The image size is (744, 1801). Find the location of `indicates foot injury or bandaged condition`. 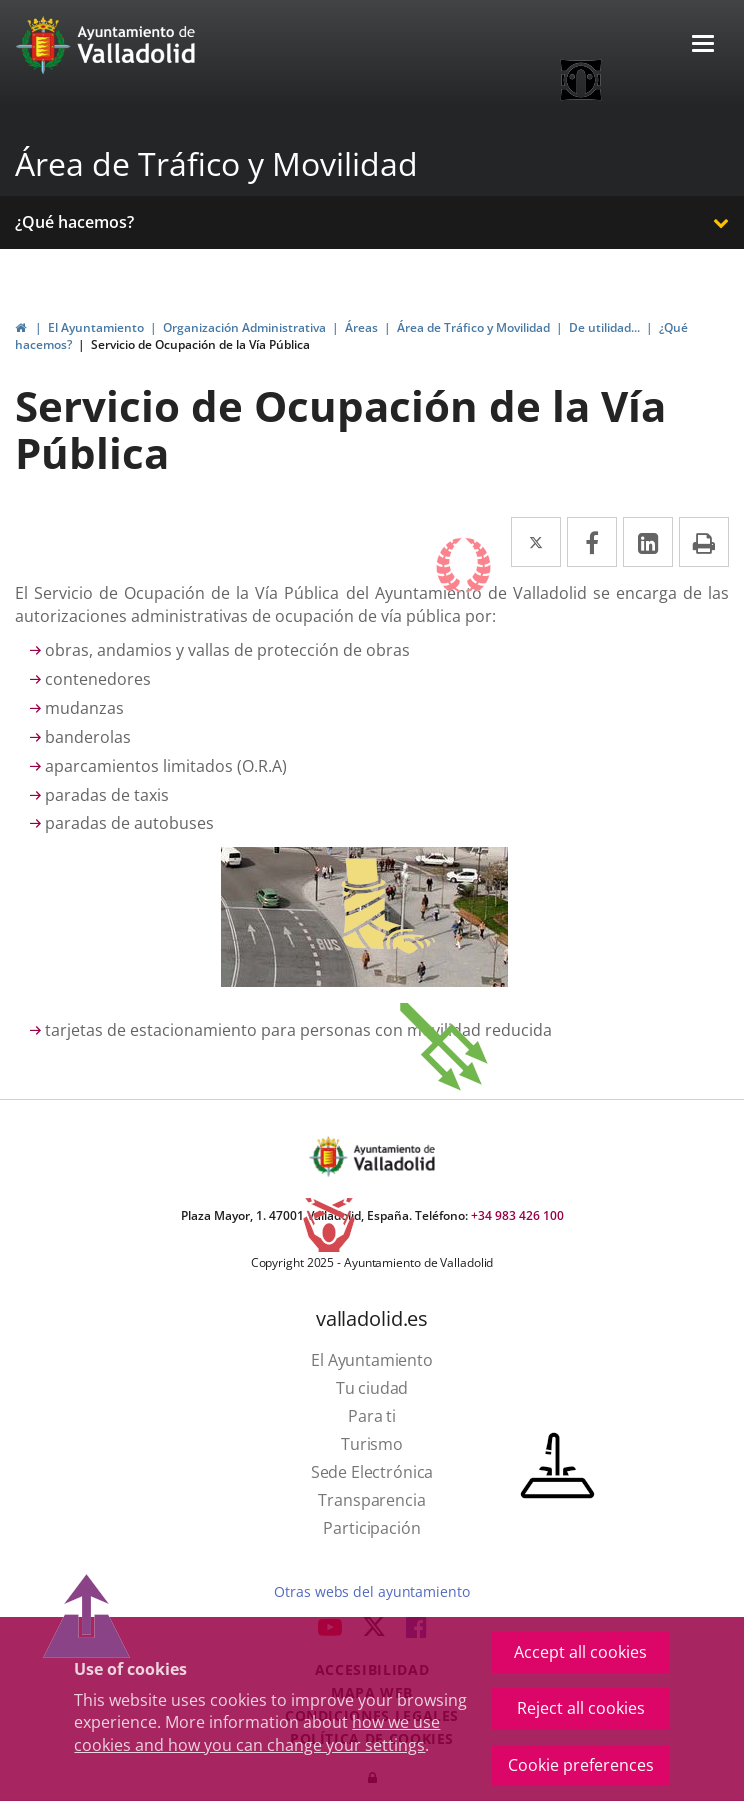

indicates foot injury or bandaged condition is located at coordinates (388, 906).